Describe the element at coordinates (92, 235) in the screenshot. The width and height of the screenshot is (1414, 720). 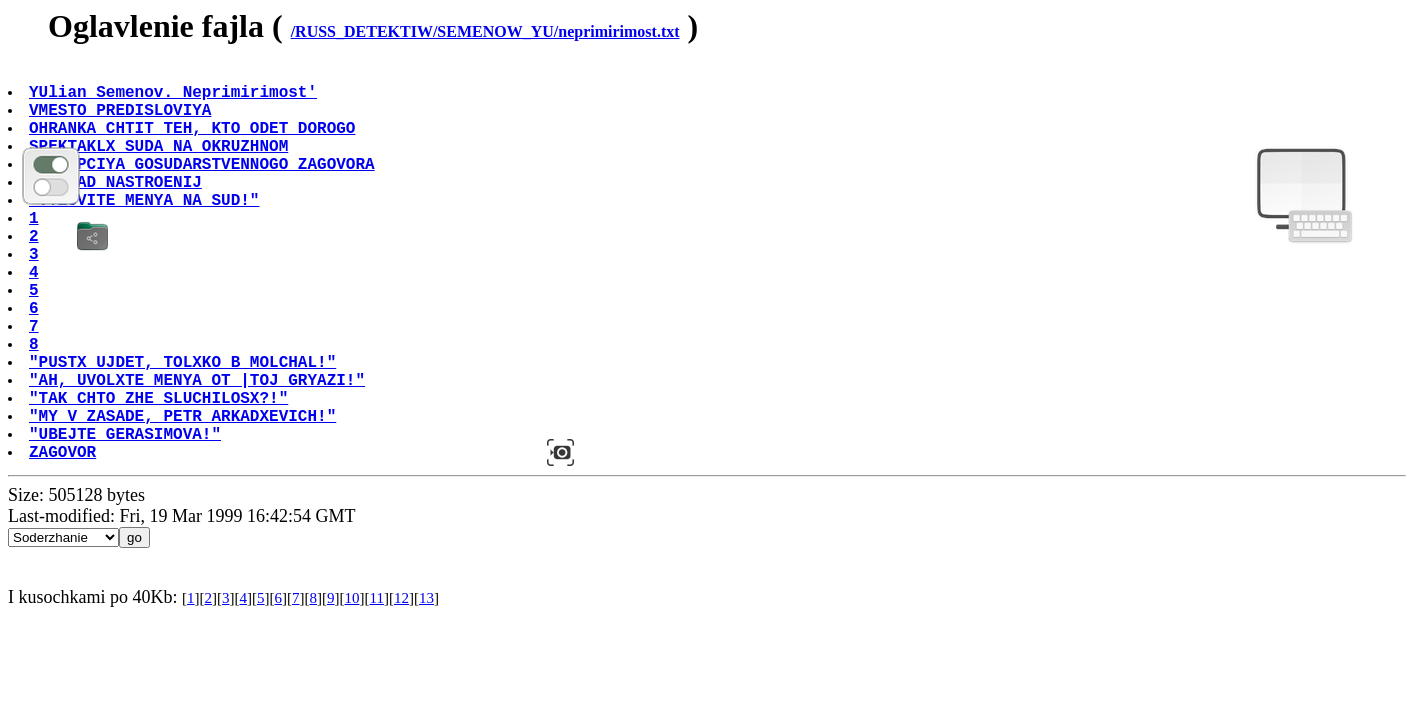
I see `access your public shared folder` at that location.